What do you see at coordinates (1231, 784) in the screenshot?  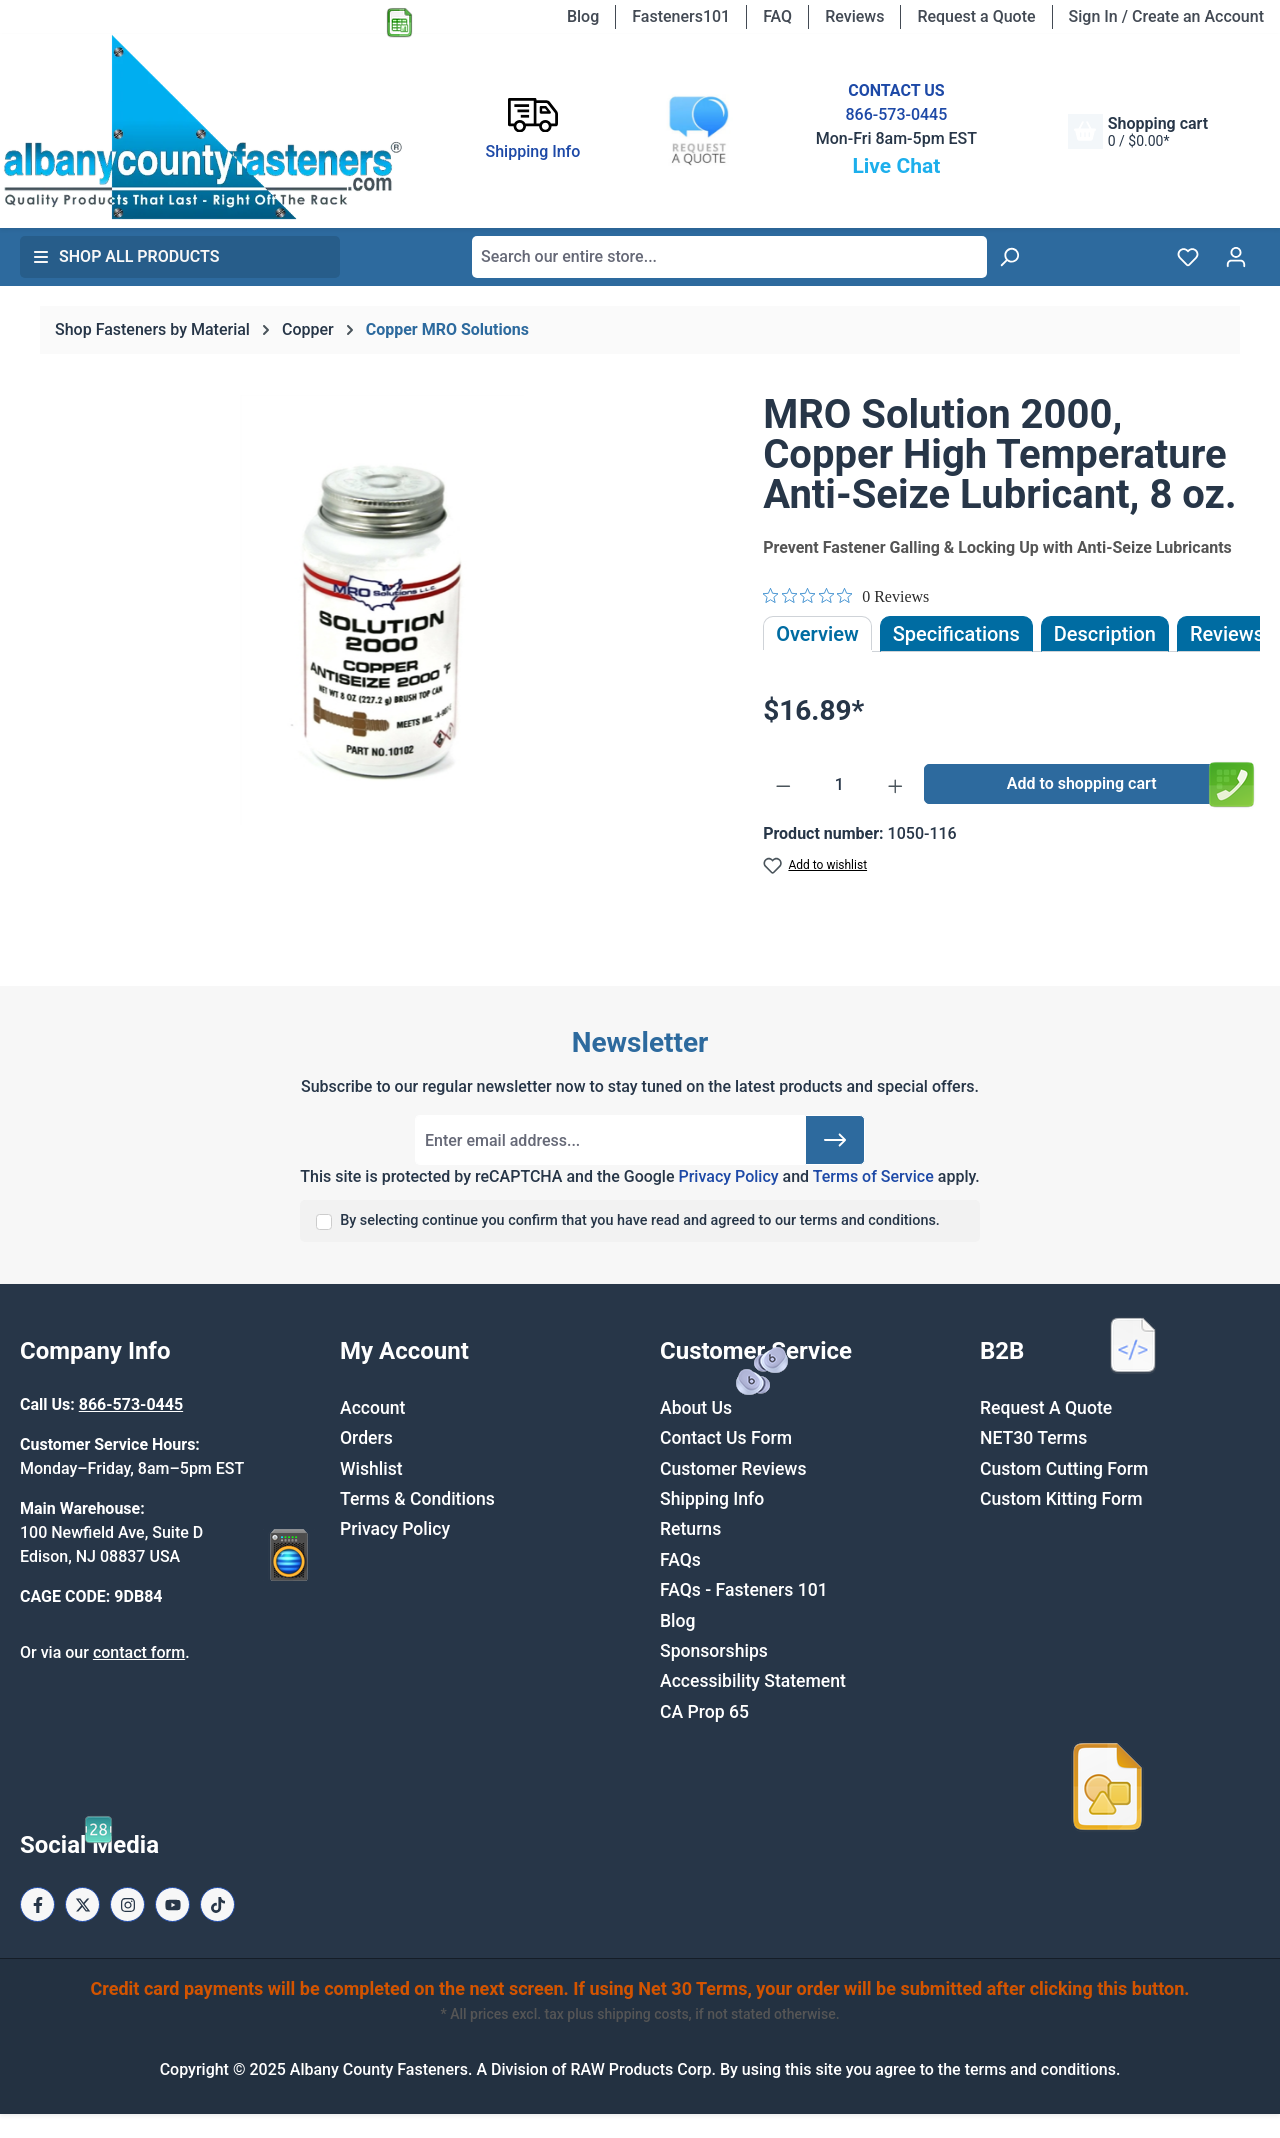 I see `open the phone or calls app` at bounding box center [1231, 784].